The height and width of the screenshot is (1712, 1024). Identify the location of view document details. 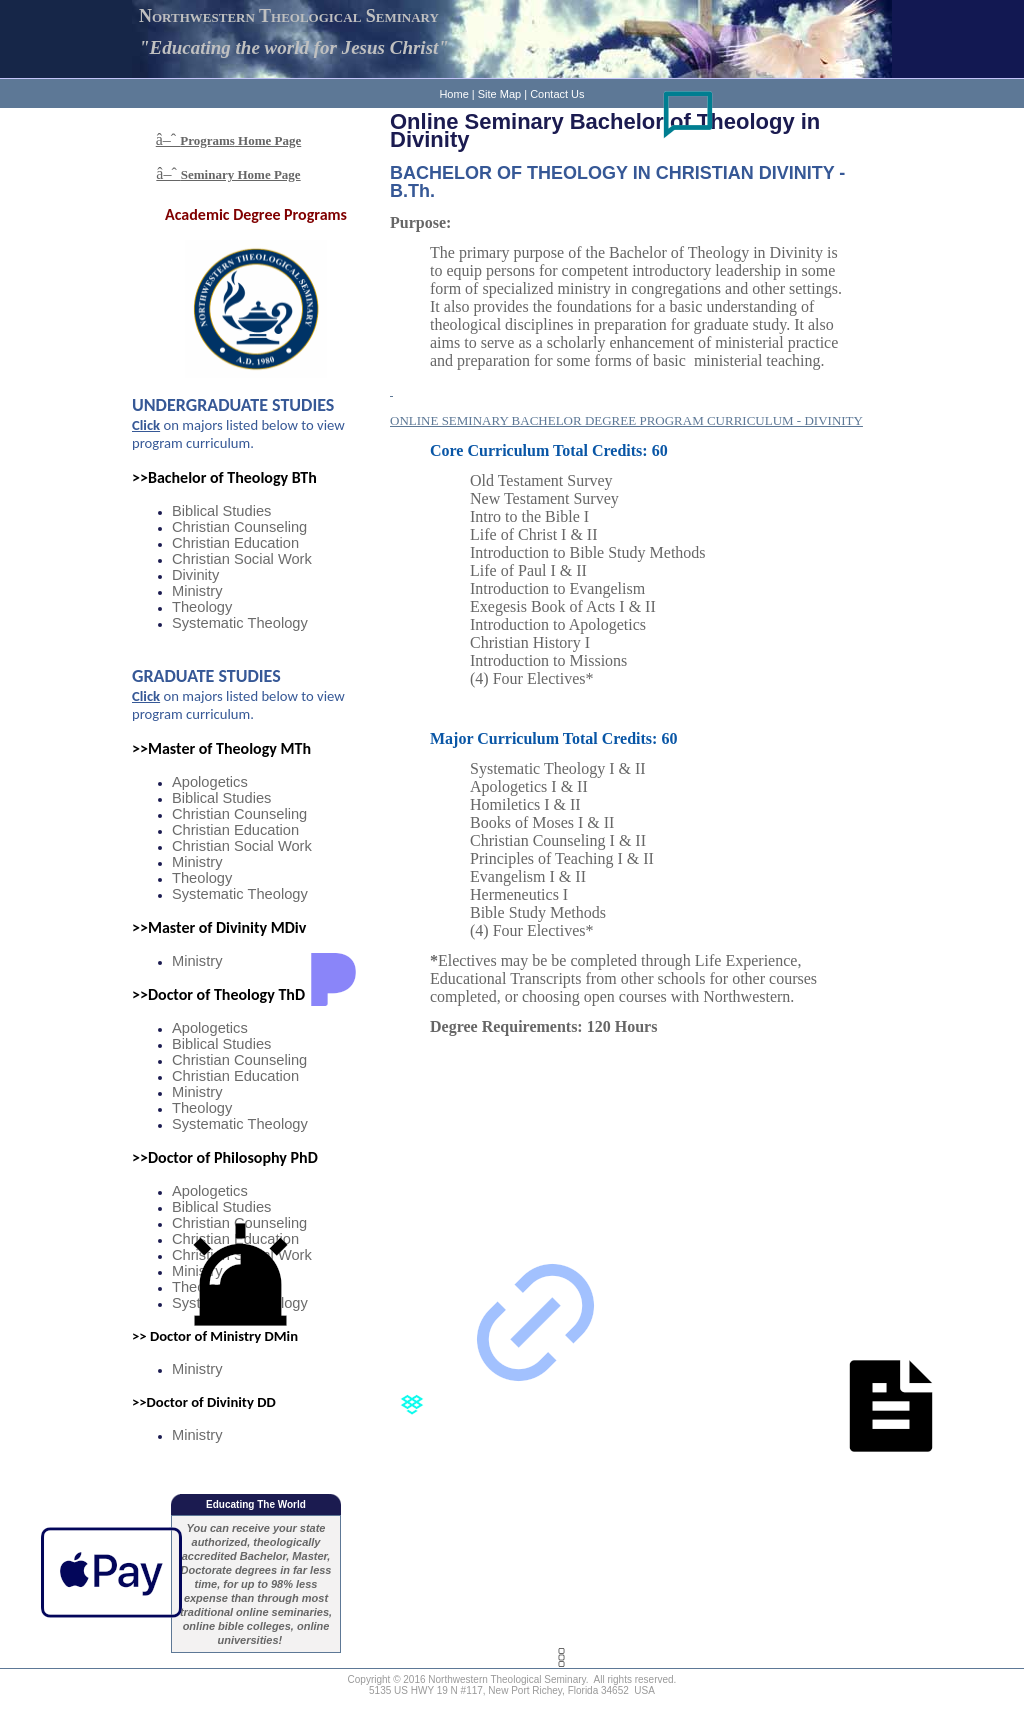
(891, 1406).